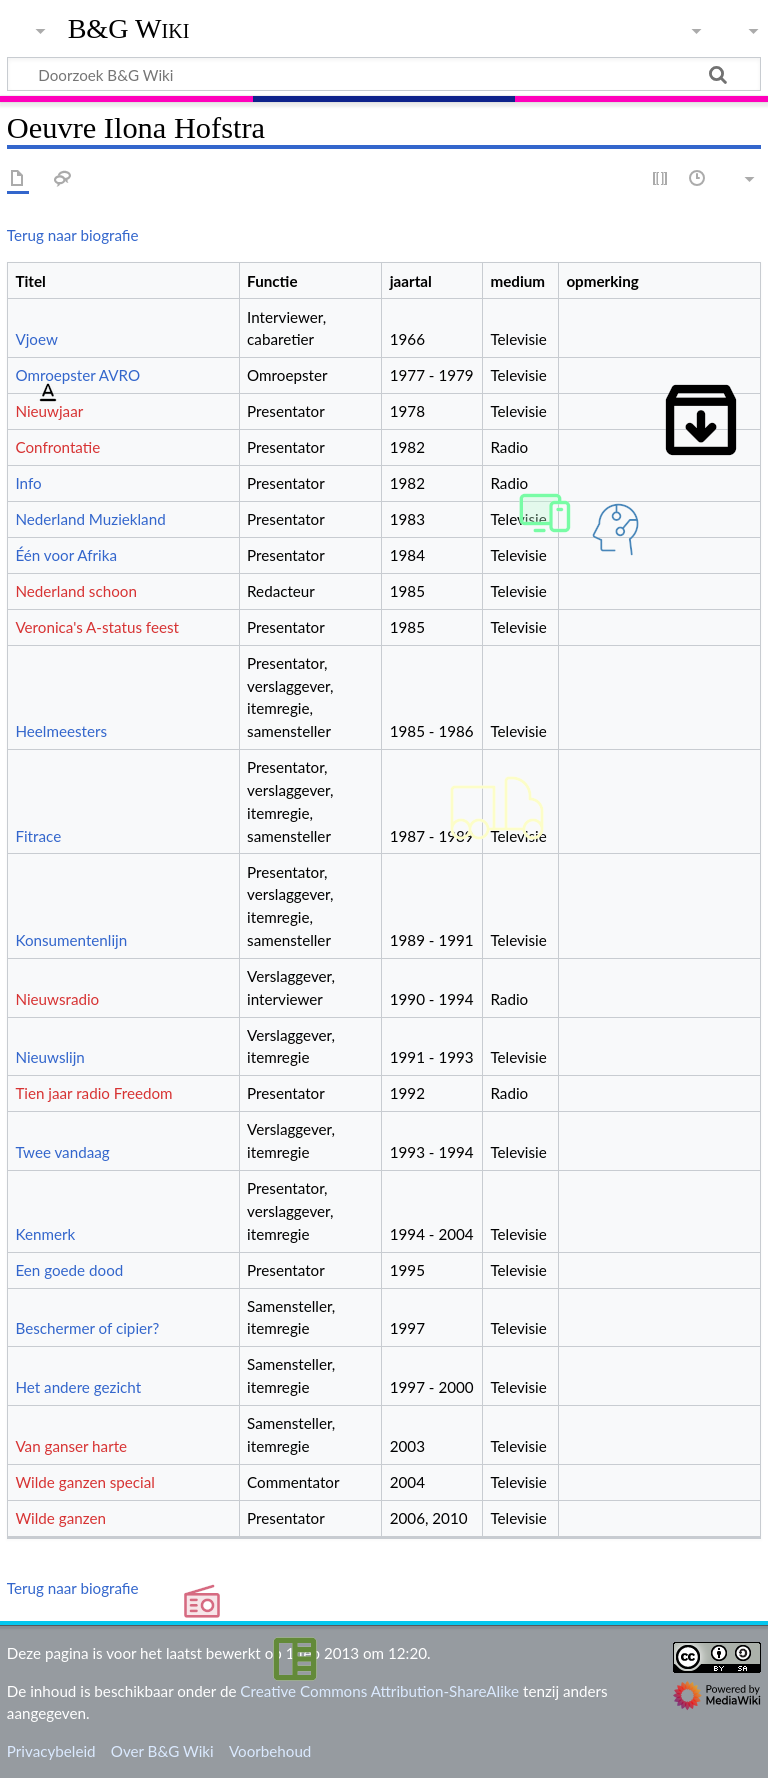  I want to click on open radio or audio streaming, so click(202, 1604).